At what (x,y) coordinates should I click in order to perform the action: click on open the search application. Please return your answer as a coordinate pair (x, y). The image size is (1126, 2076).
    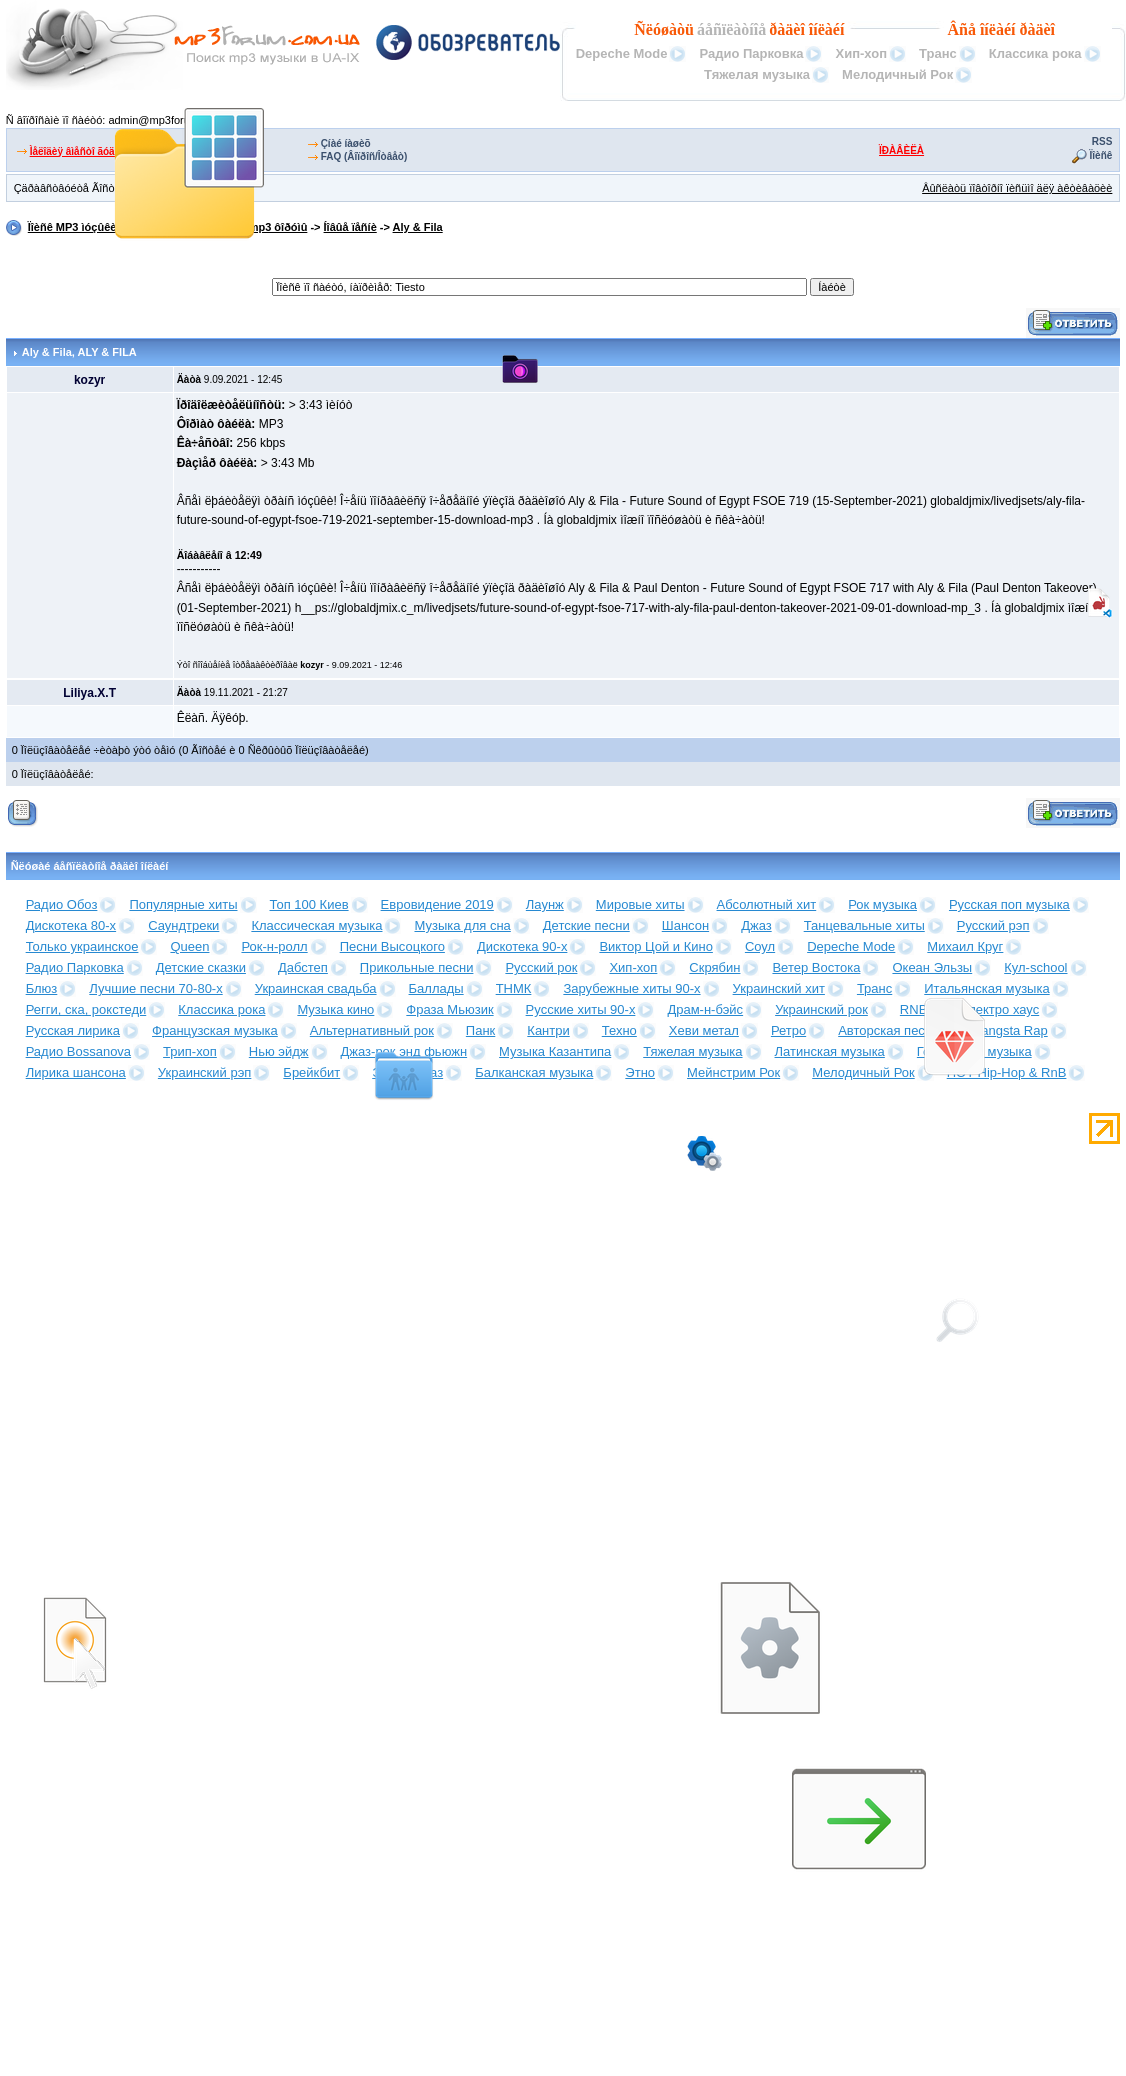
    Looking at the image, I should click on (957, 1319).